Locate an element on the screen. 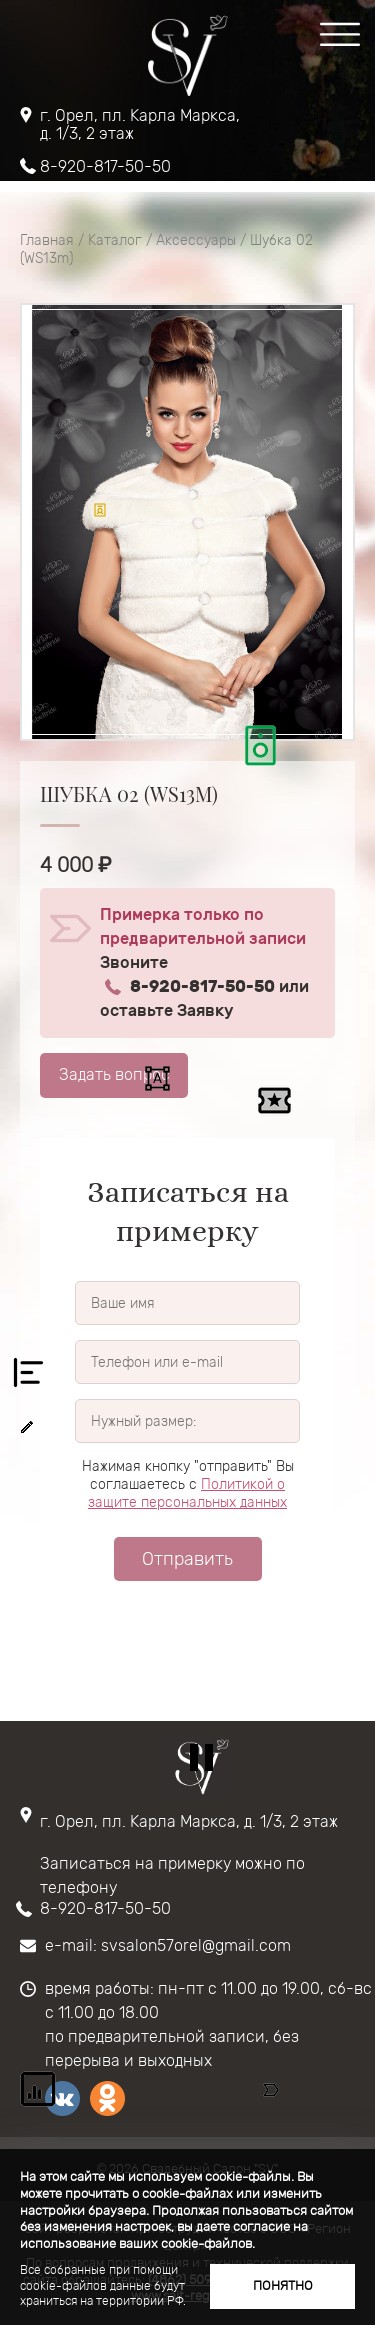 The width and height of the screenshot is (375, 2325). pause media playback is located at coordinates (201, 1757).